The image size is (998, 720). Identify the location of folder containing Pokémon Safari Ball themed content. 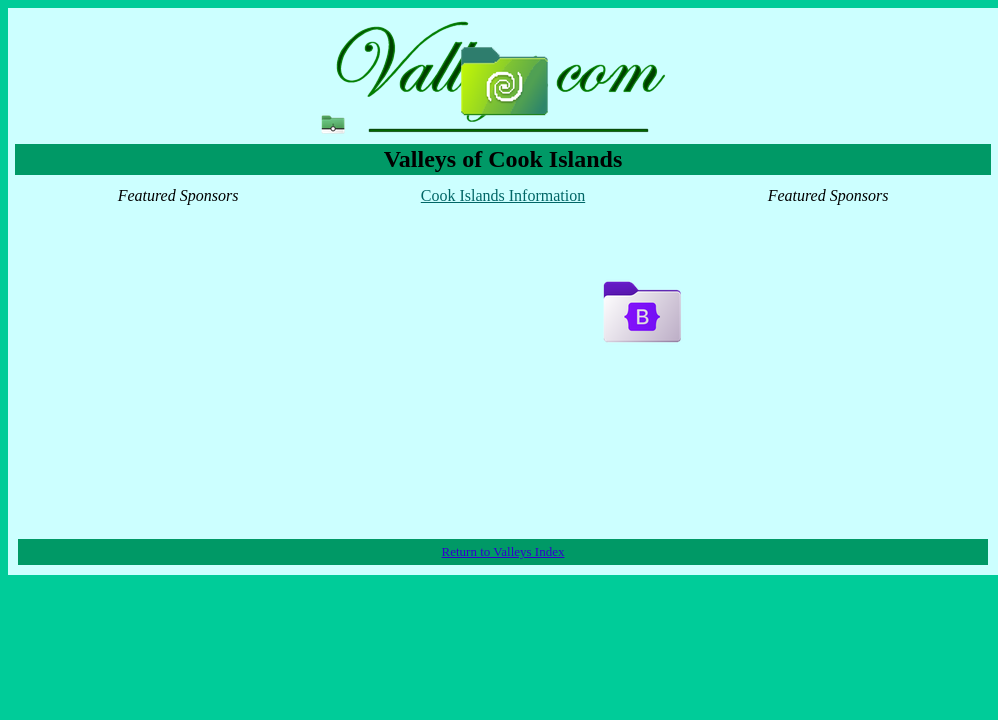
(333, 125).